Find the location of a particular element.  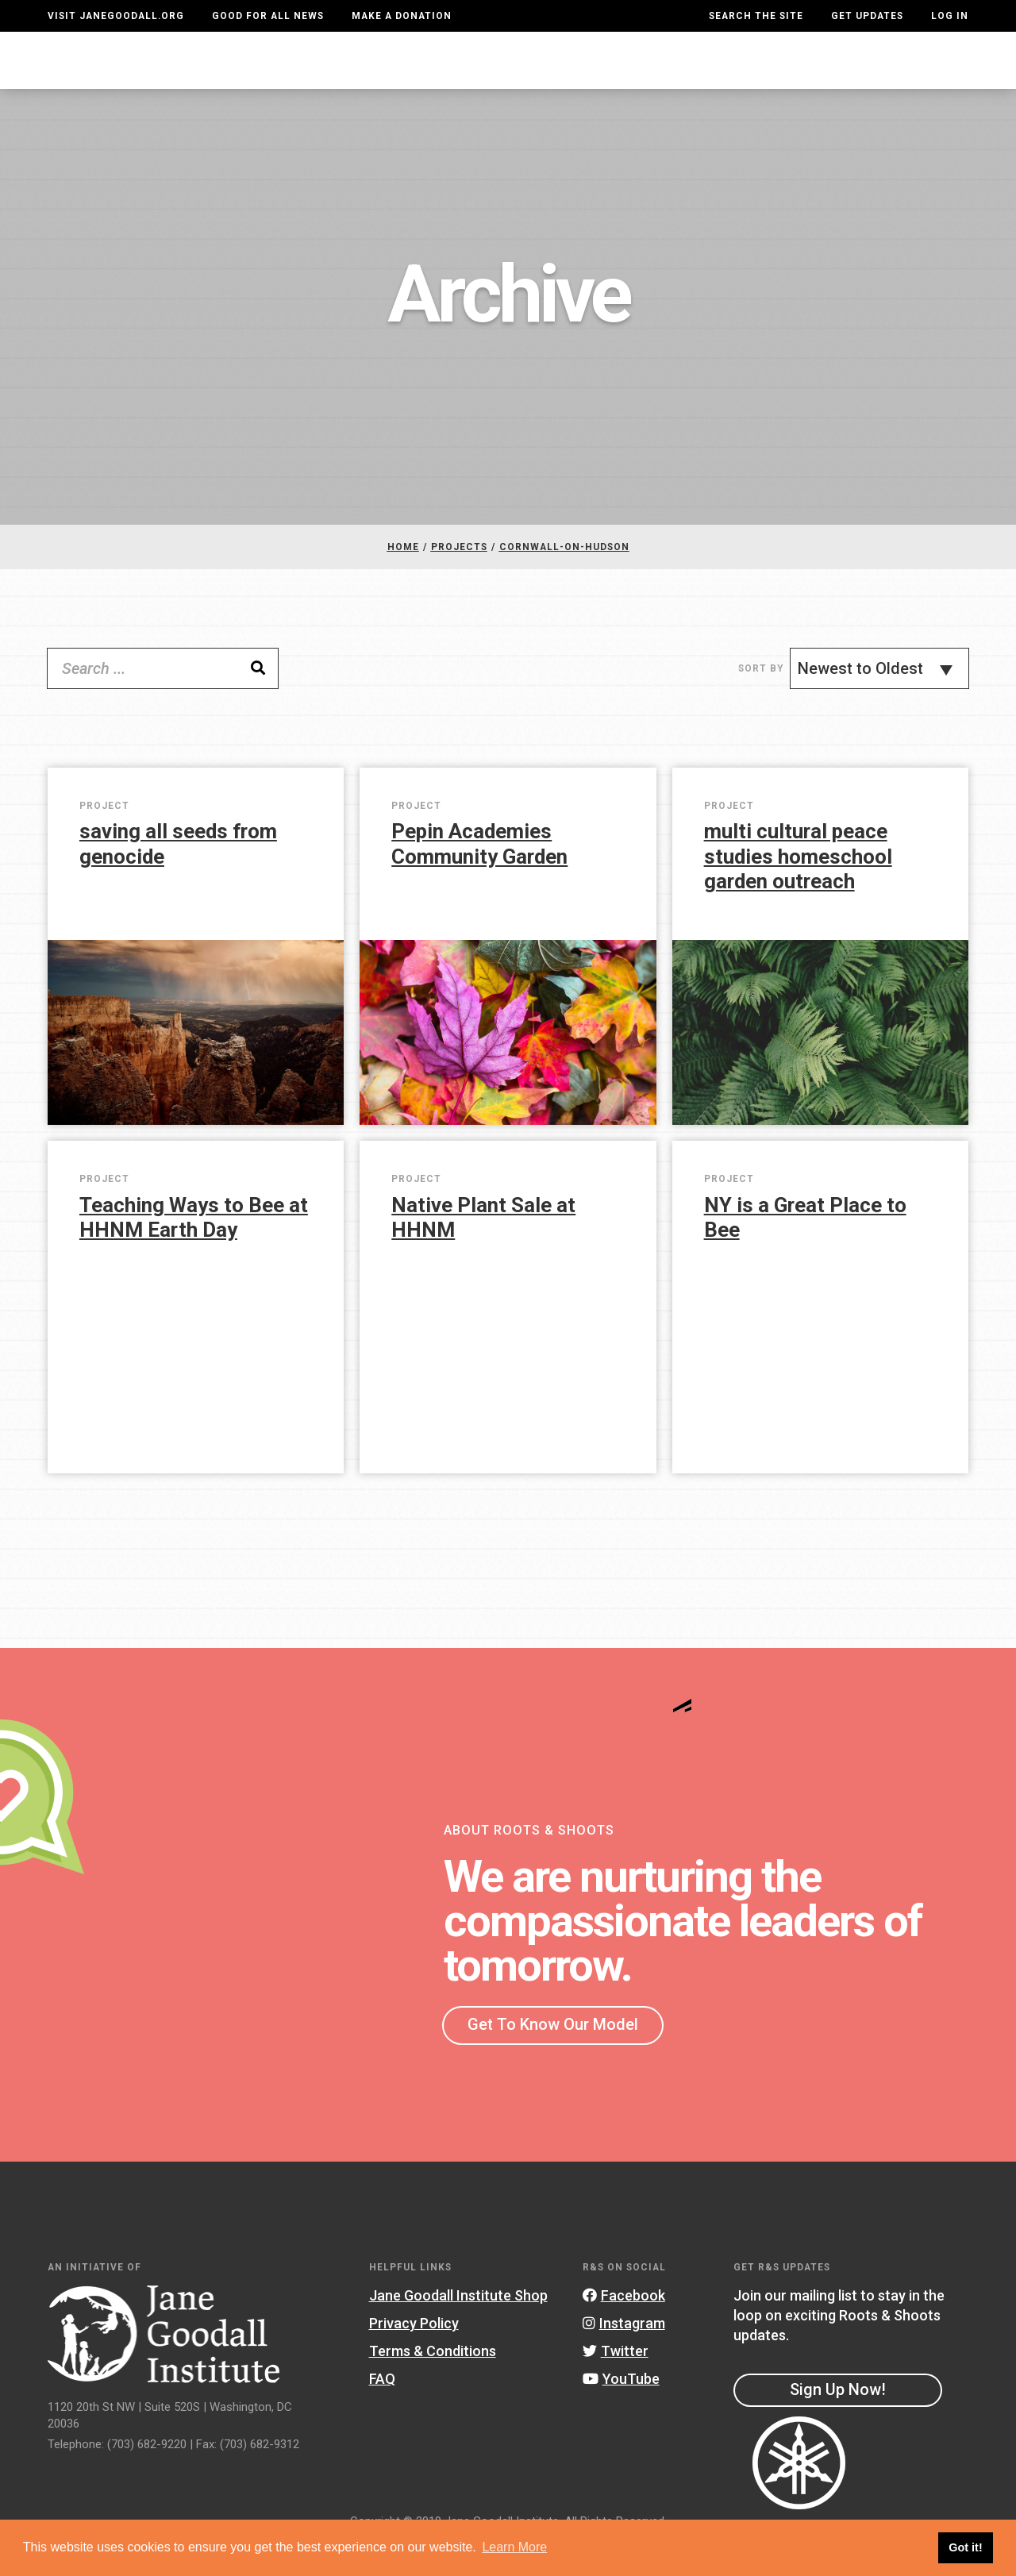

APM Terminals company logo is located at coordinates (682, 1705).